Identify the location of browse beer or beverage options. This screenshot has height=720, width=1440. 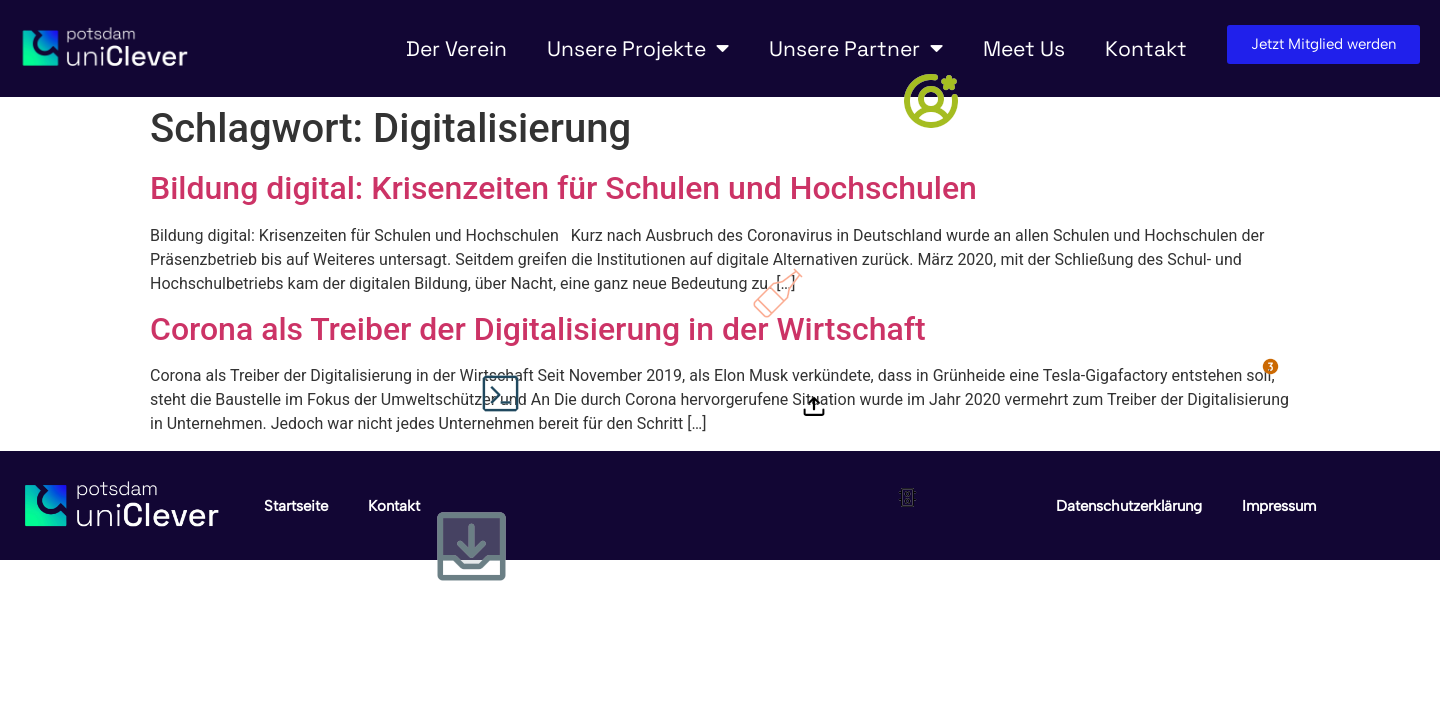
(777, 294).